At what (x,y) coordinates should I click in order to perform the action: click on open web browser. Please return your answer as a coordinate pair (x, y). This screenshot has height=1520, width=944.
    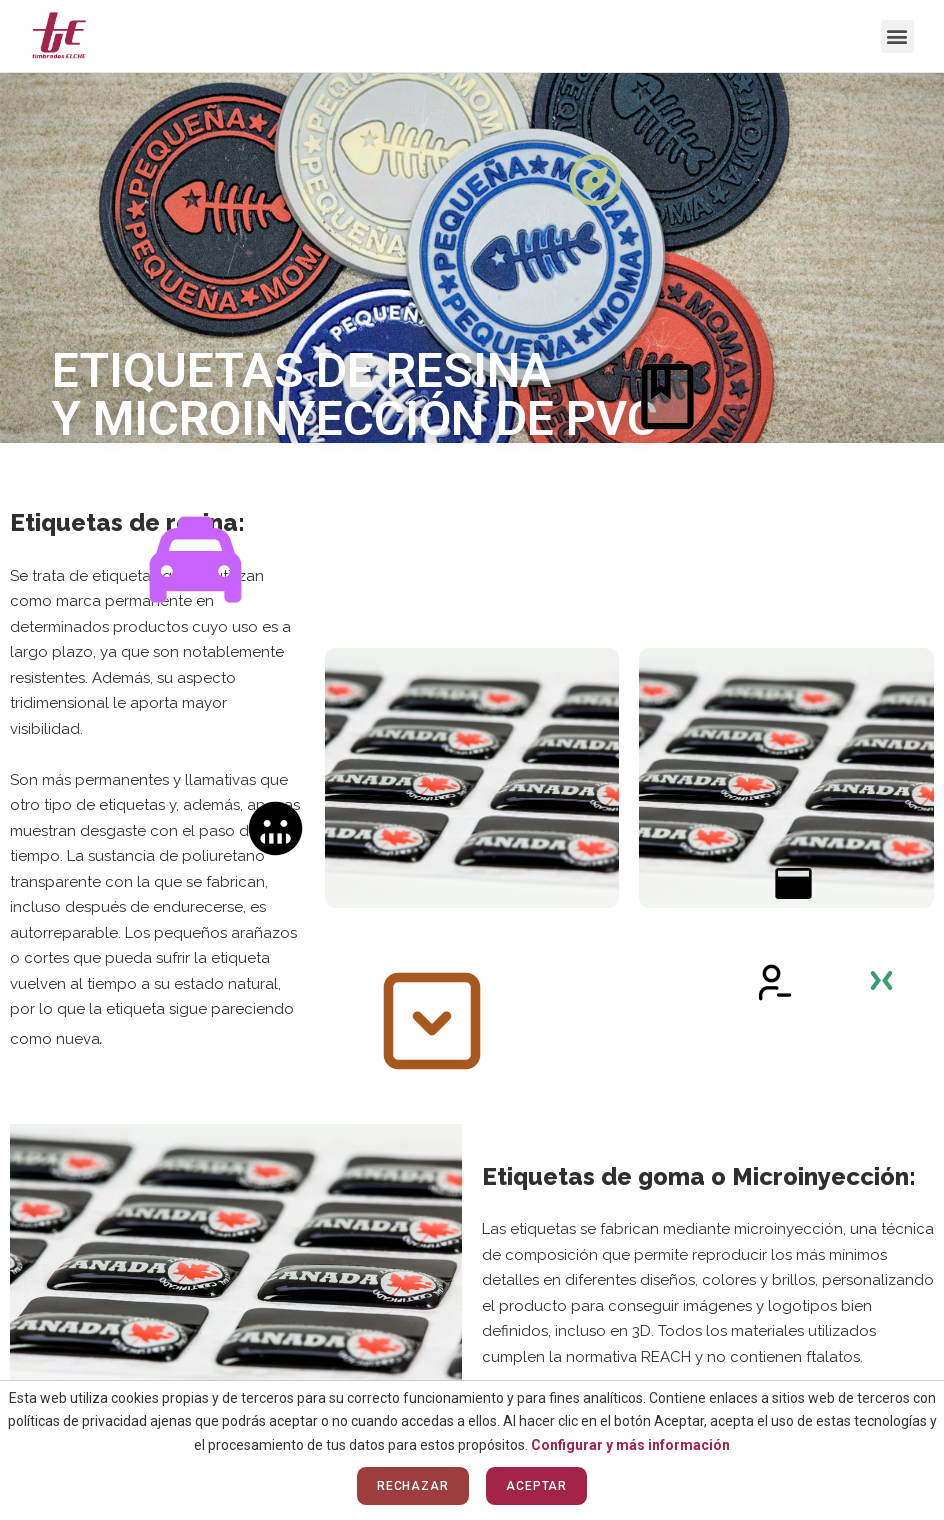
    Looking at the image, I should click on (793, 883).